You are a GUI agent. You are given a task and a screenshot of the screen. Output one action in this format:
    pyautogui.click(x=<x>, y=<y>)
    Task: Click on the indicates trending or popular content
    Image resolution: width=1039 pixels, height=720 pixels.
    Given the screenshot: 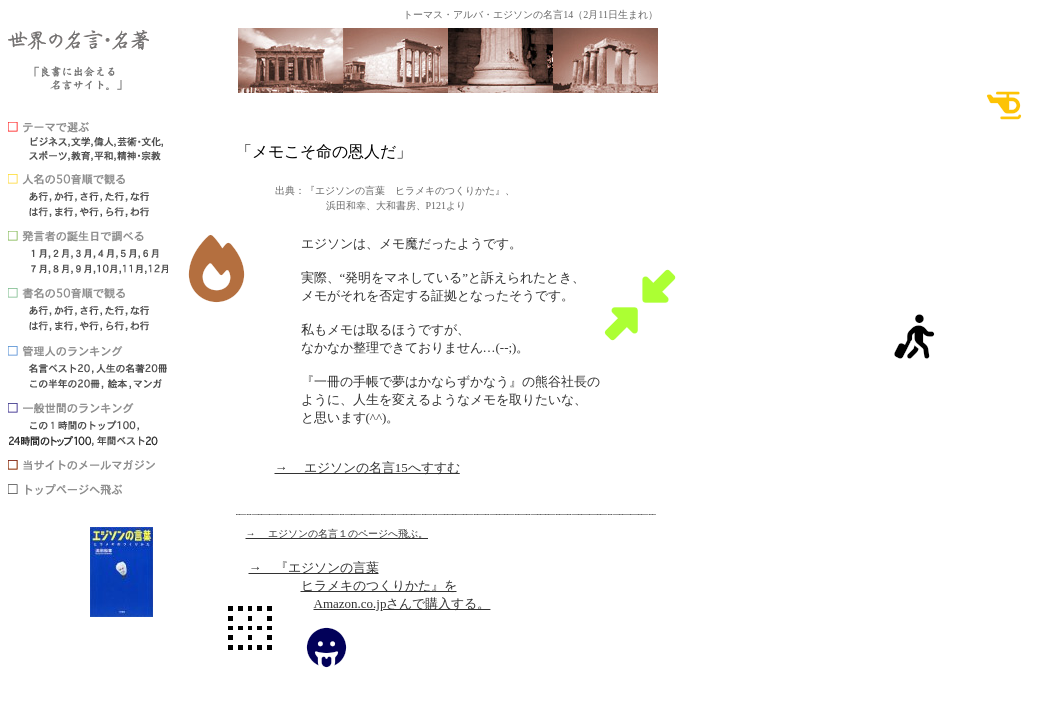 What is the action you would take?
    pyautogui.click(x=216, y=270)
    